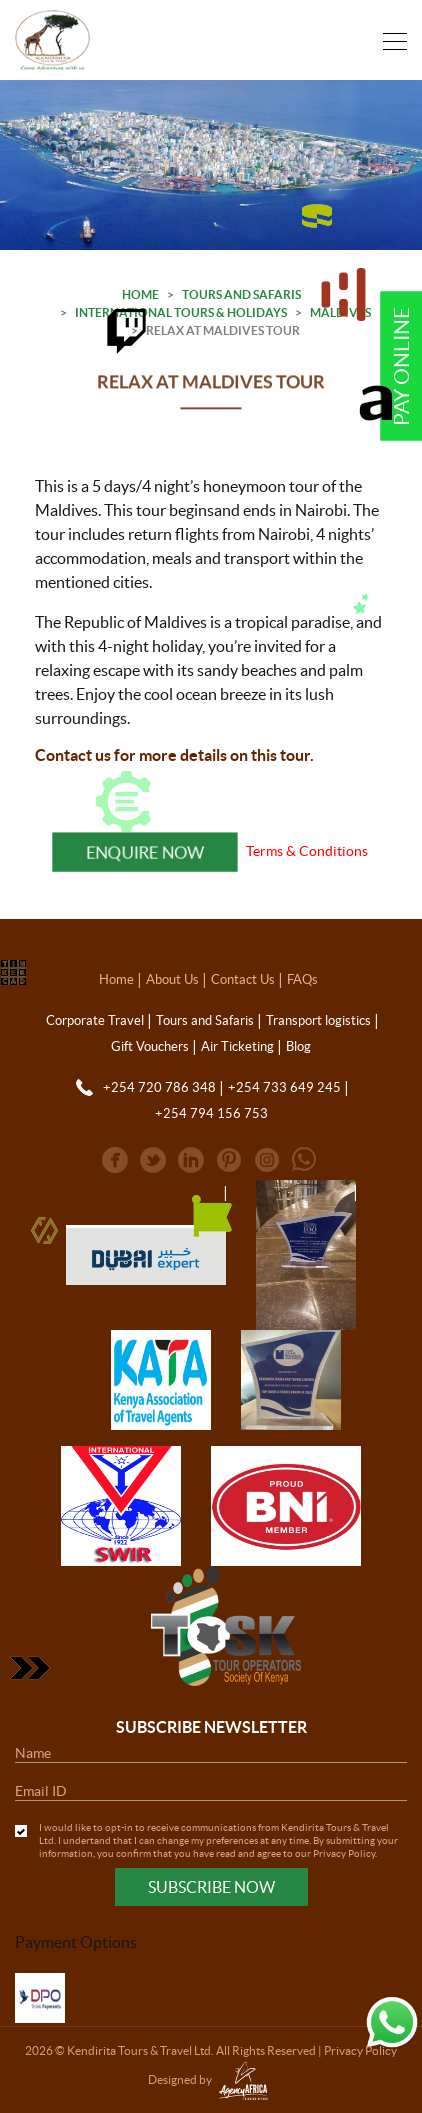 Image resolution: width=422 pixels, height=2113 pixels. I want to click on CakePHP framework logo, so click(317, 216).